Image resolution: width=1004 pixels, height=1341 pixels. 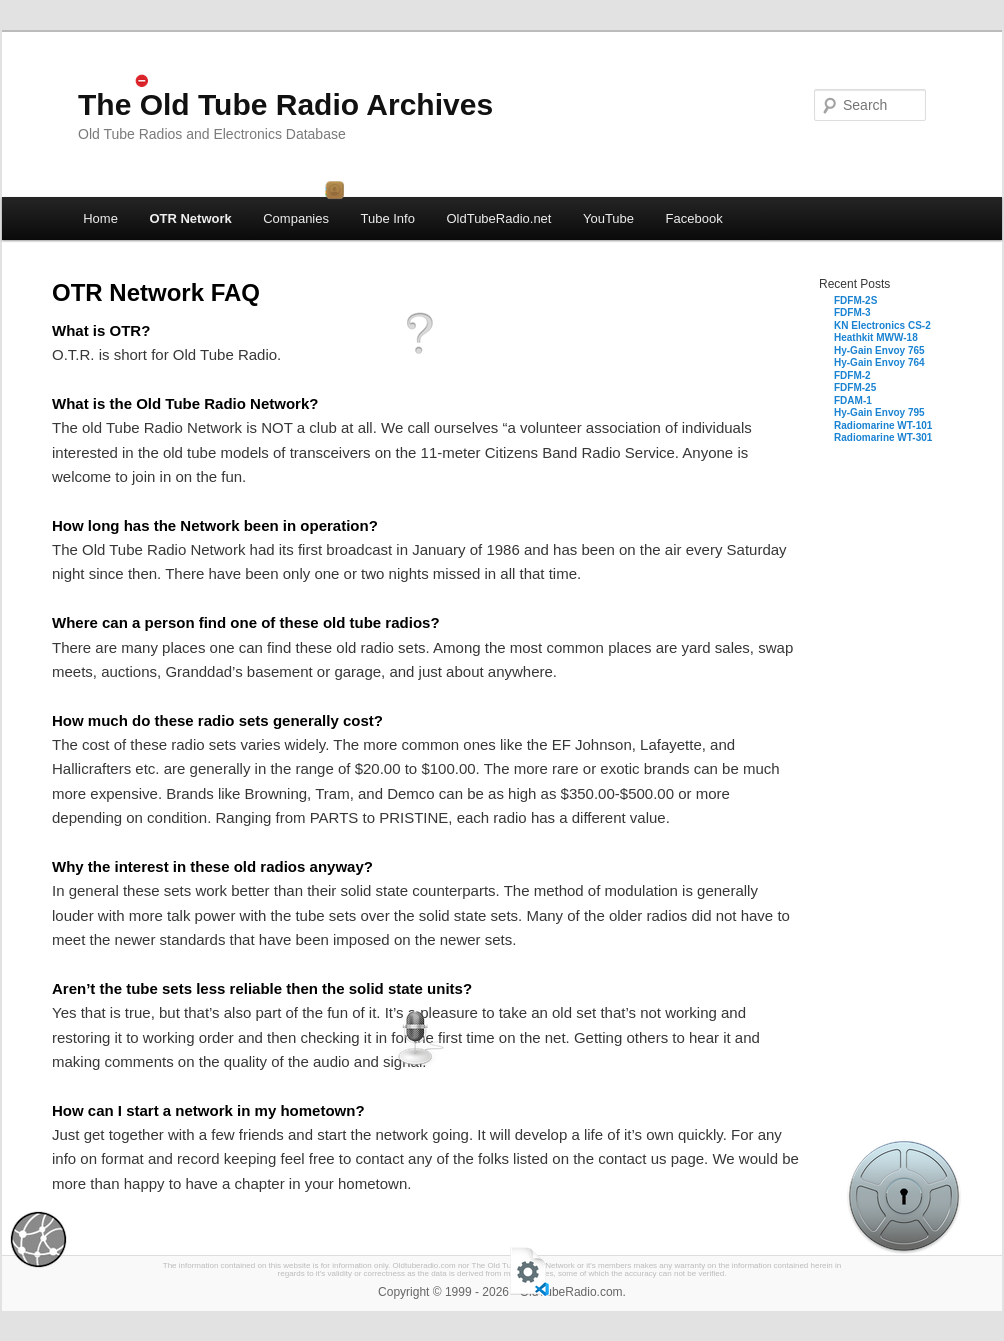 What do you see at coordinates (420, 334) in the screenshot?
I see `indicates an unknown or unrecognized file type` at bounding box center [420, 334].